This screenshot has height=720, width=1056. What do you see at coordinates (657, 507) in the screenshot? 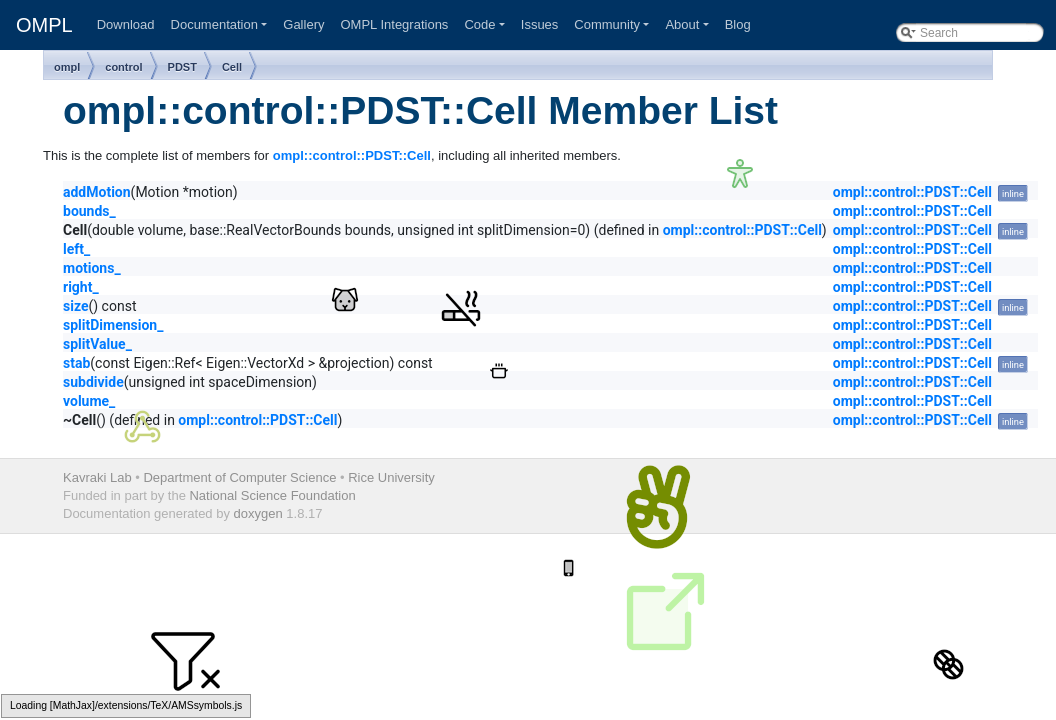
I see `send a peace sign reaction` at bounding box center [657, 507].